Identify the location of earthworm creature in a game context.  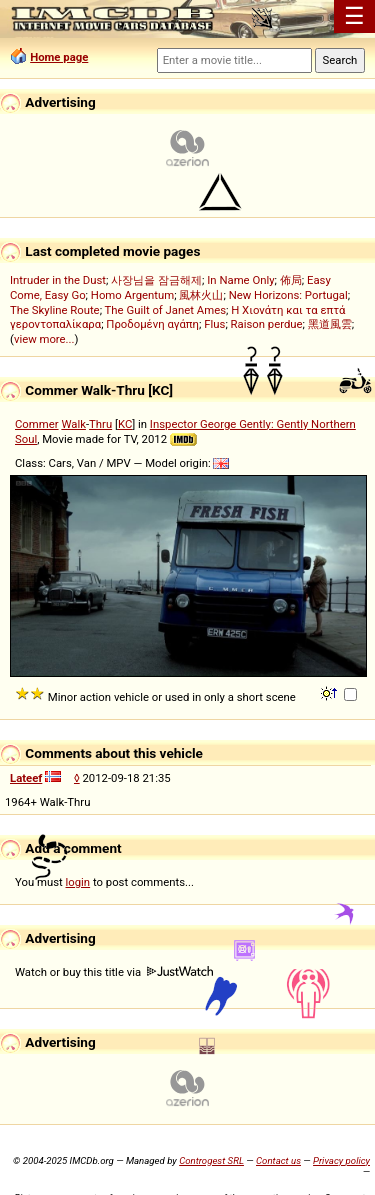
(49, 857).